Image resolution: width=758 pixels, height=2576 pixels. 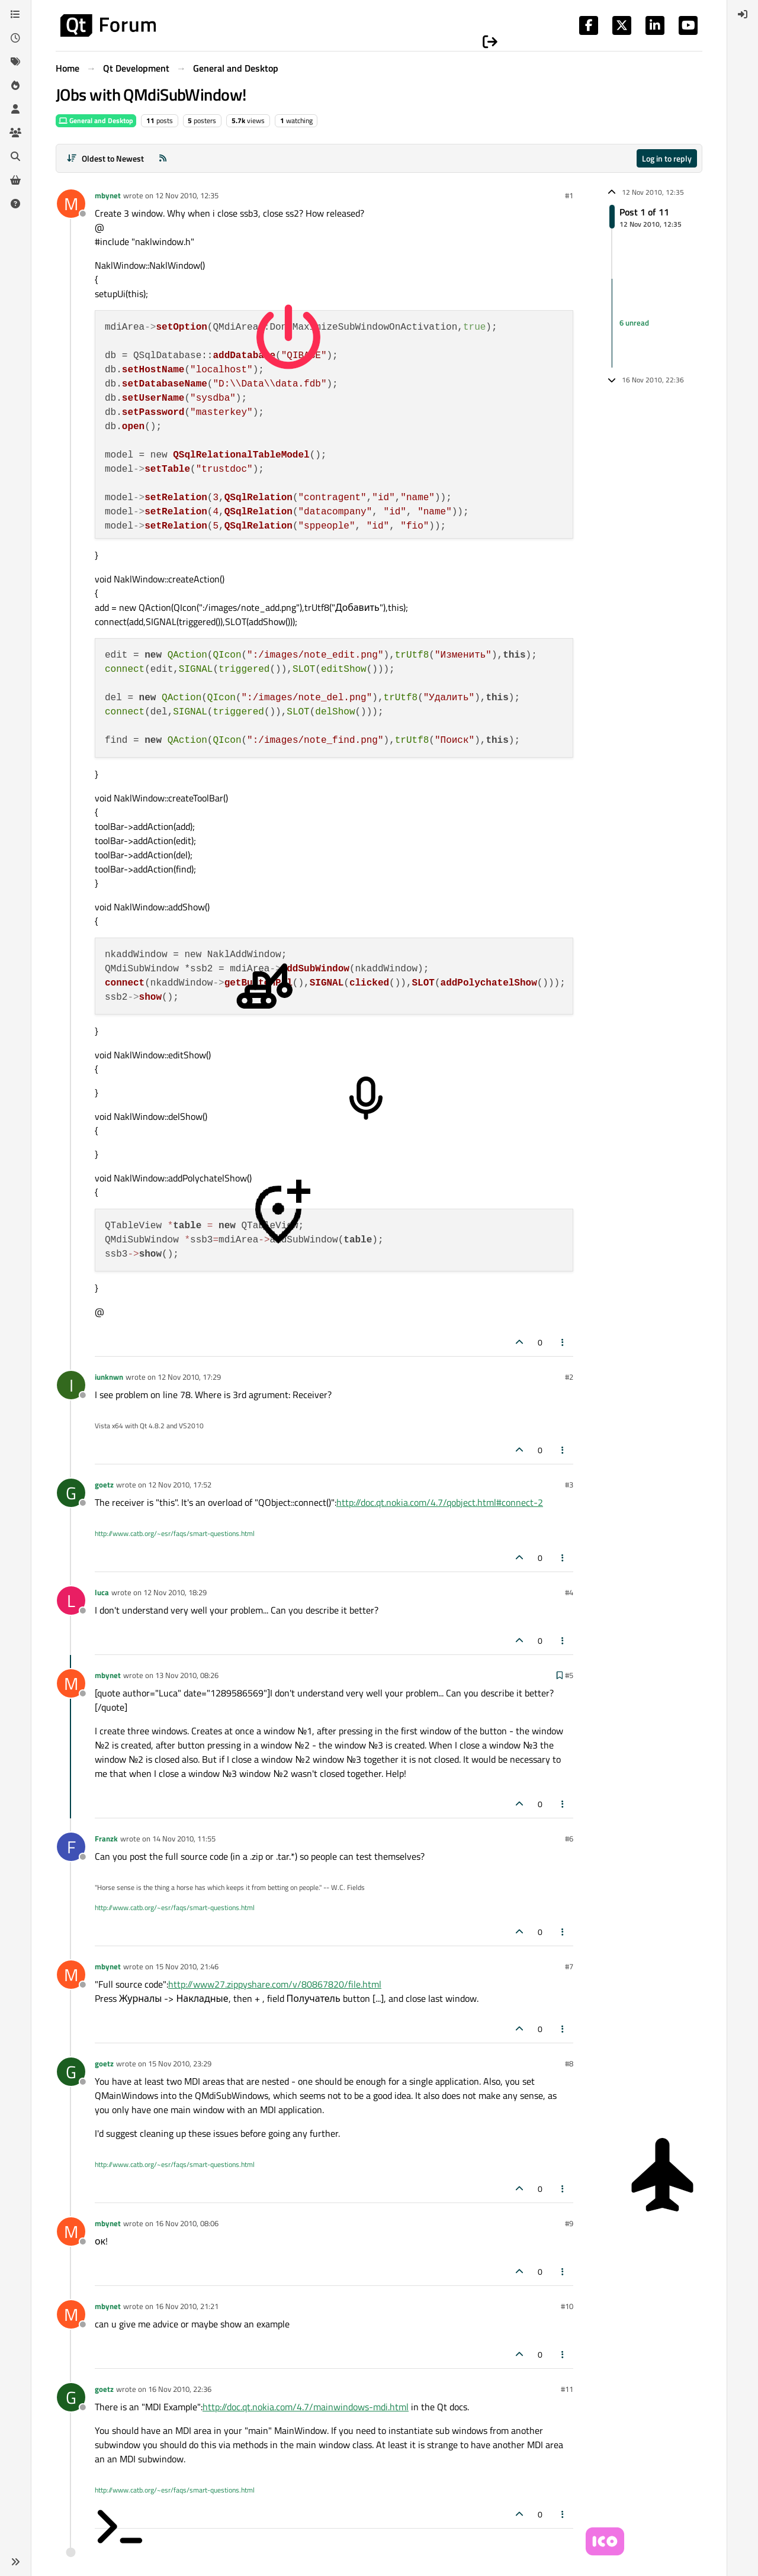 I want to click on open command line or terminal, so click(x=120, y=2526).